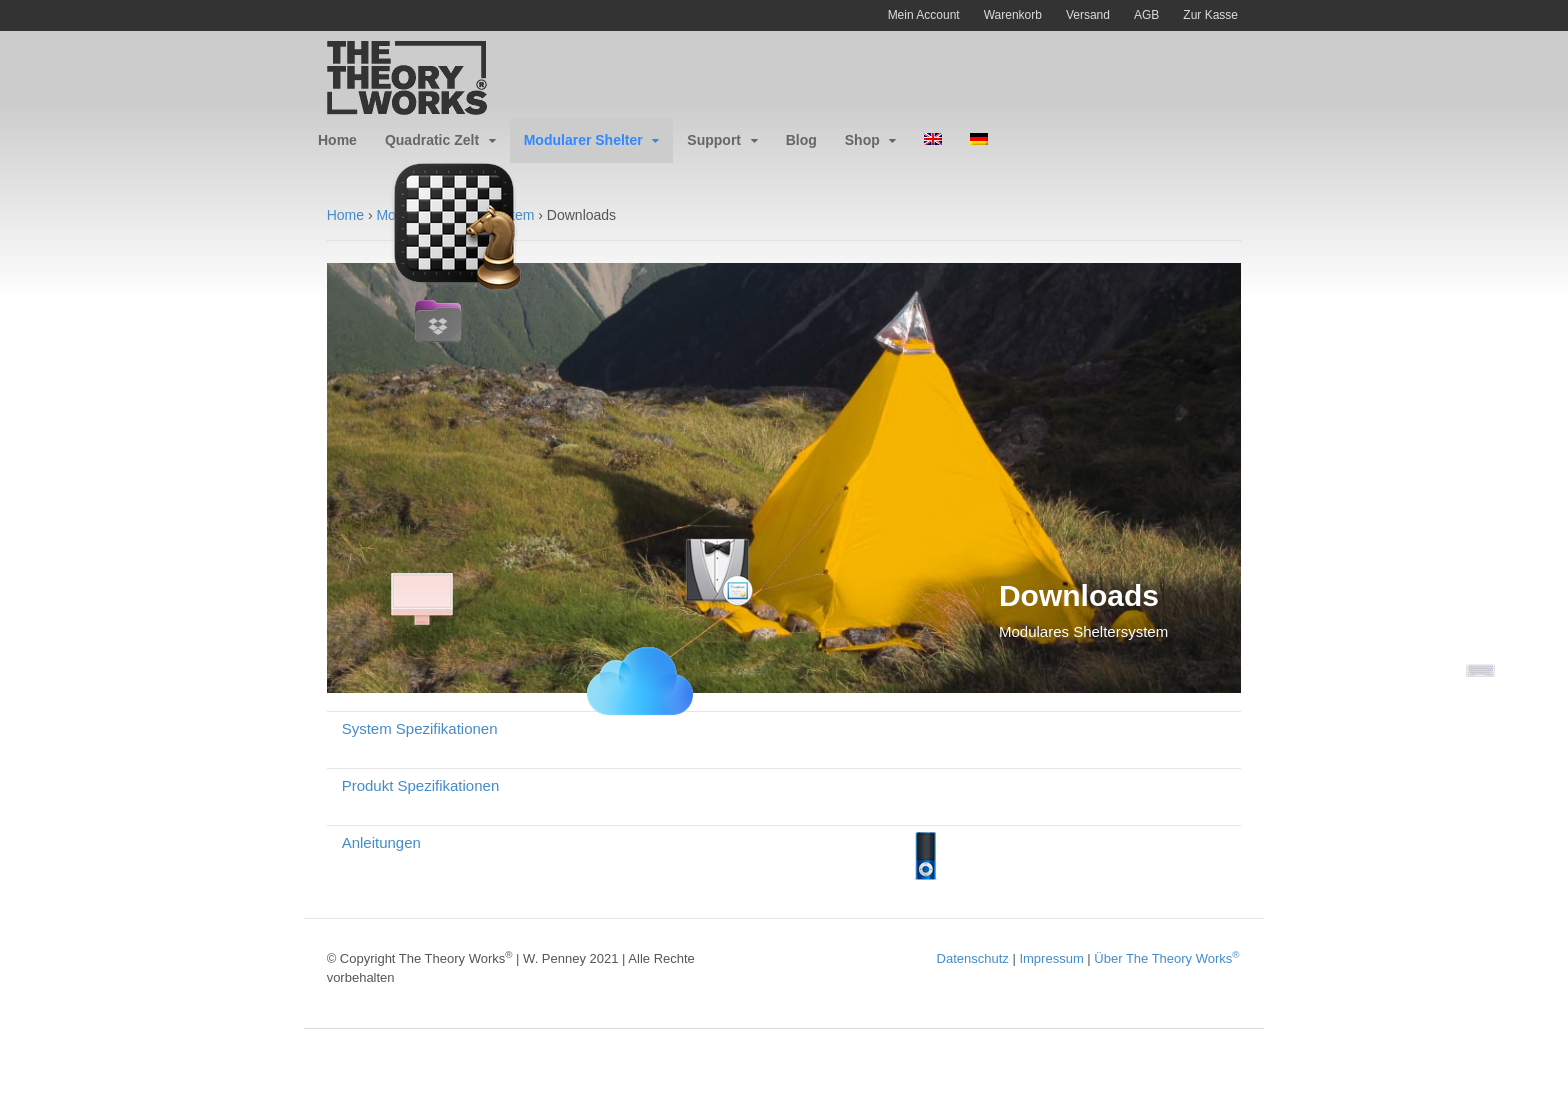 Image resolution: width=1568 pixels, height=1095 pixels. I want to click on iPod nano device connected, so click(925, 856).